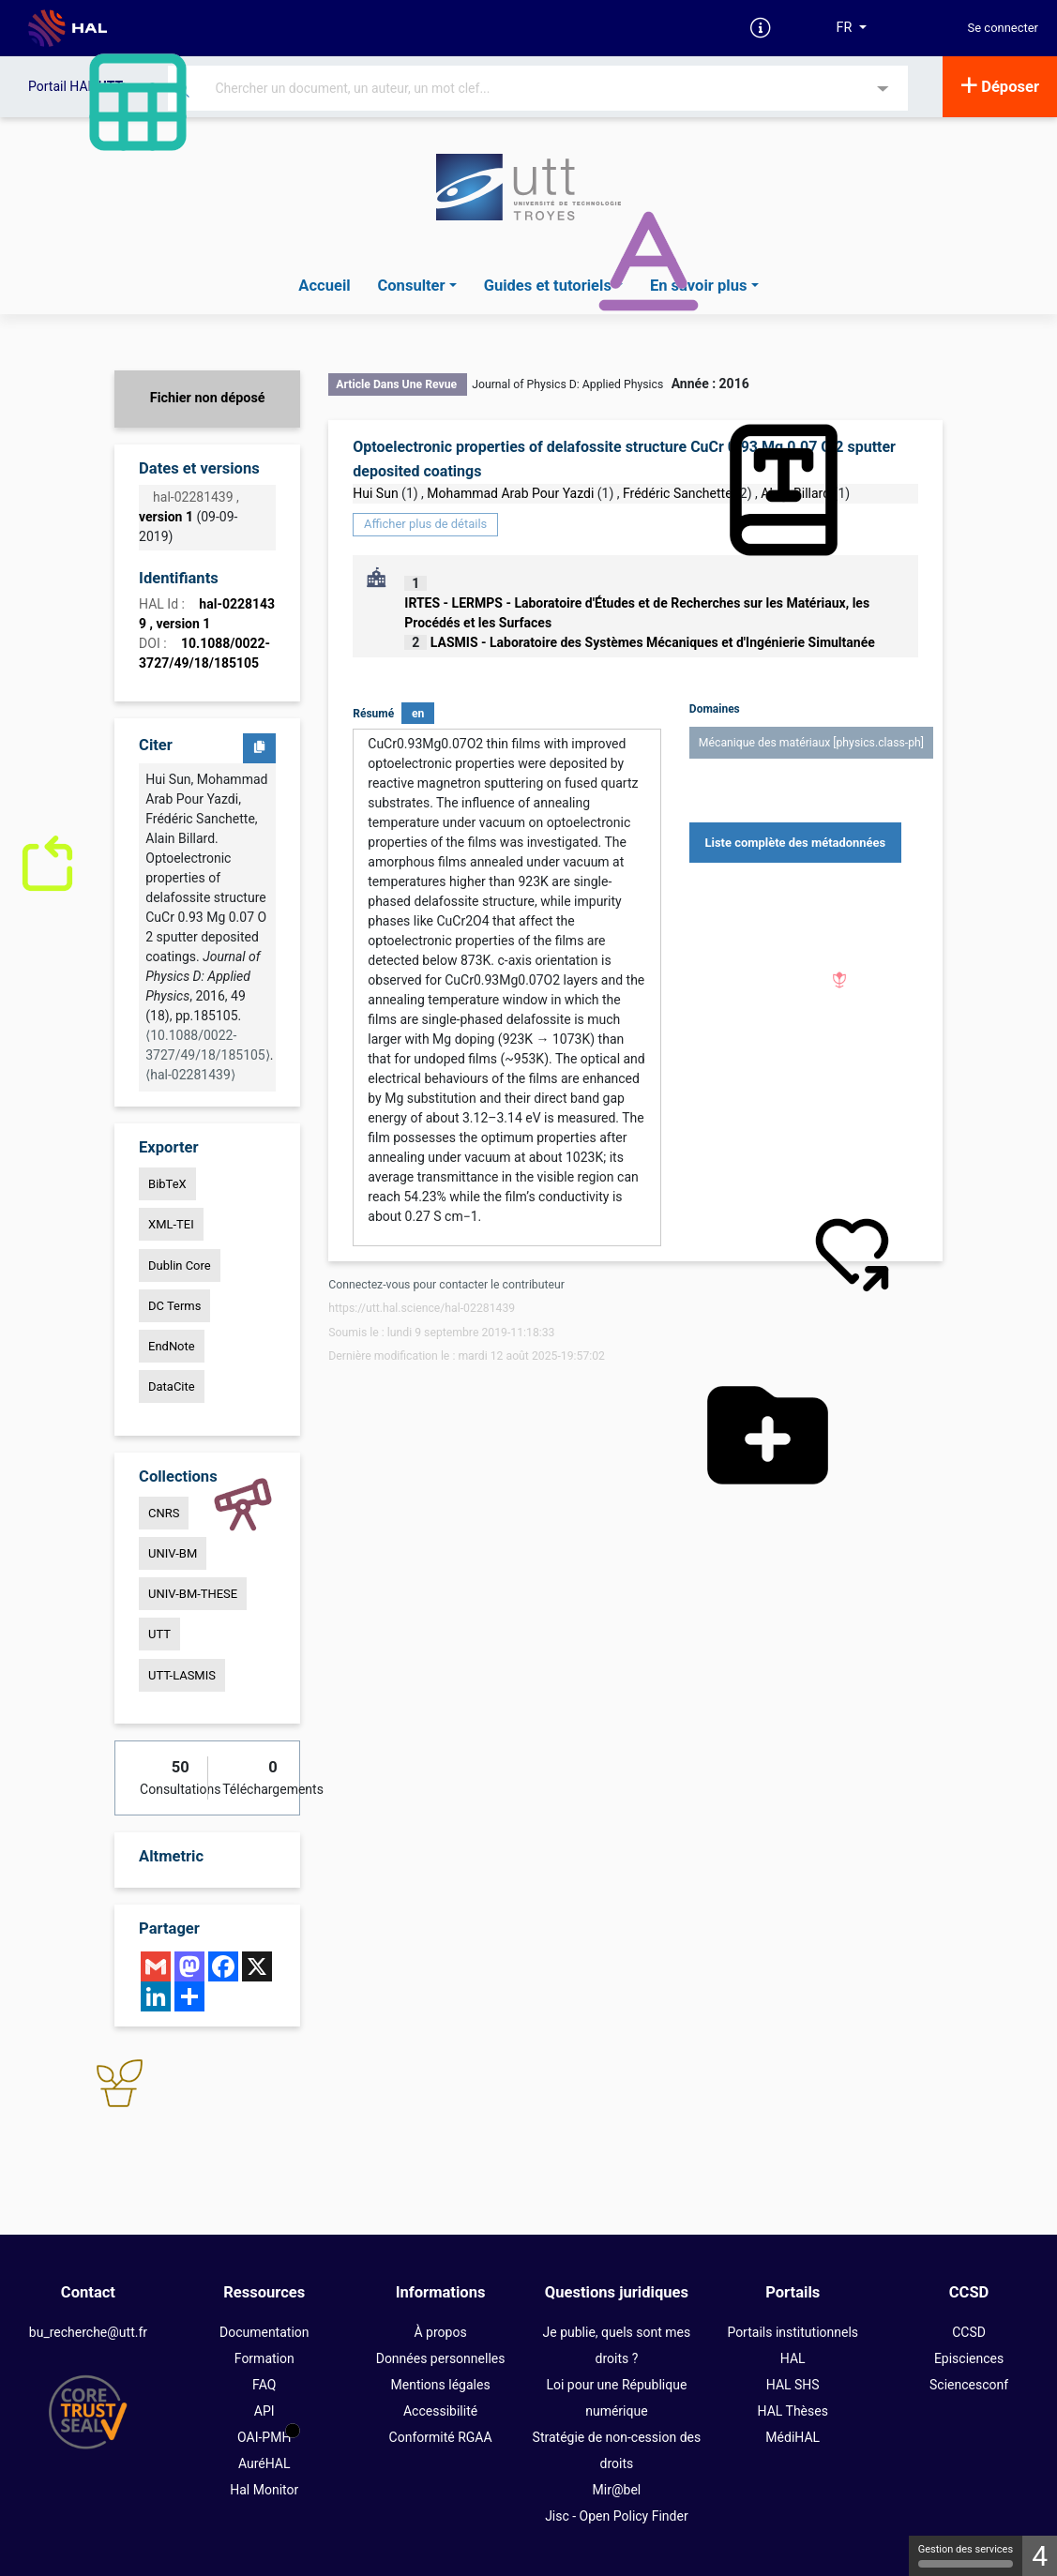 This screenshot has height=2576, width=1057. Describe the element at coordinates (138, 102) in the screenshot. I see `open spreadsheet or data table` at that location.